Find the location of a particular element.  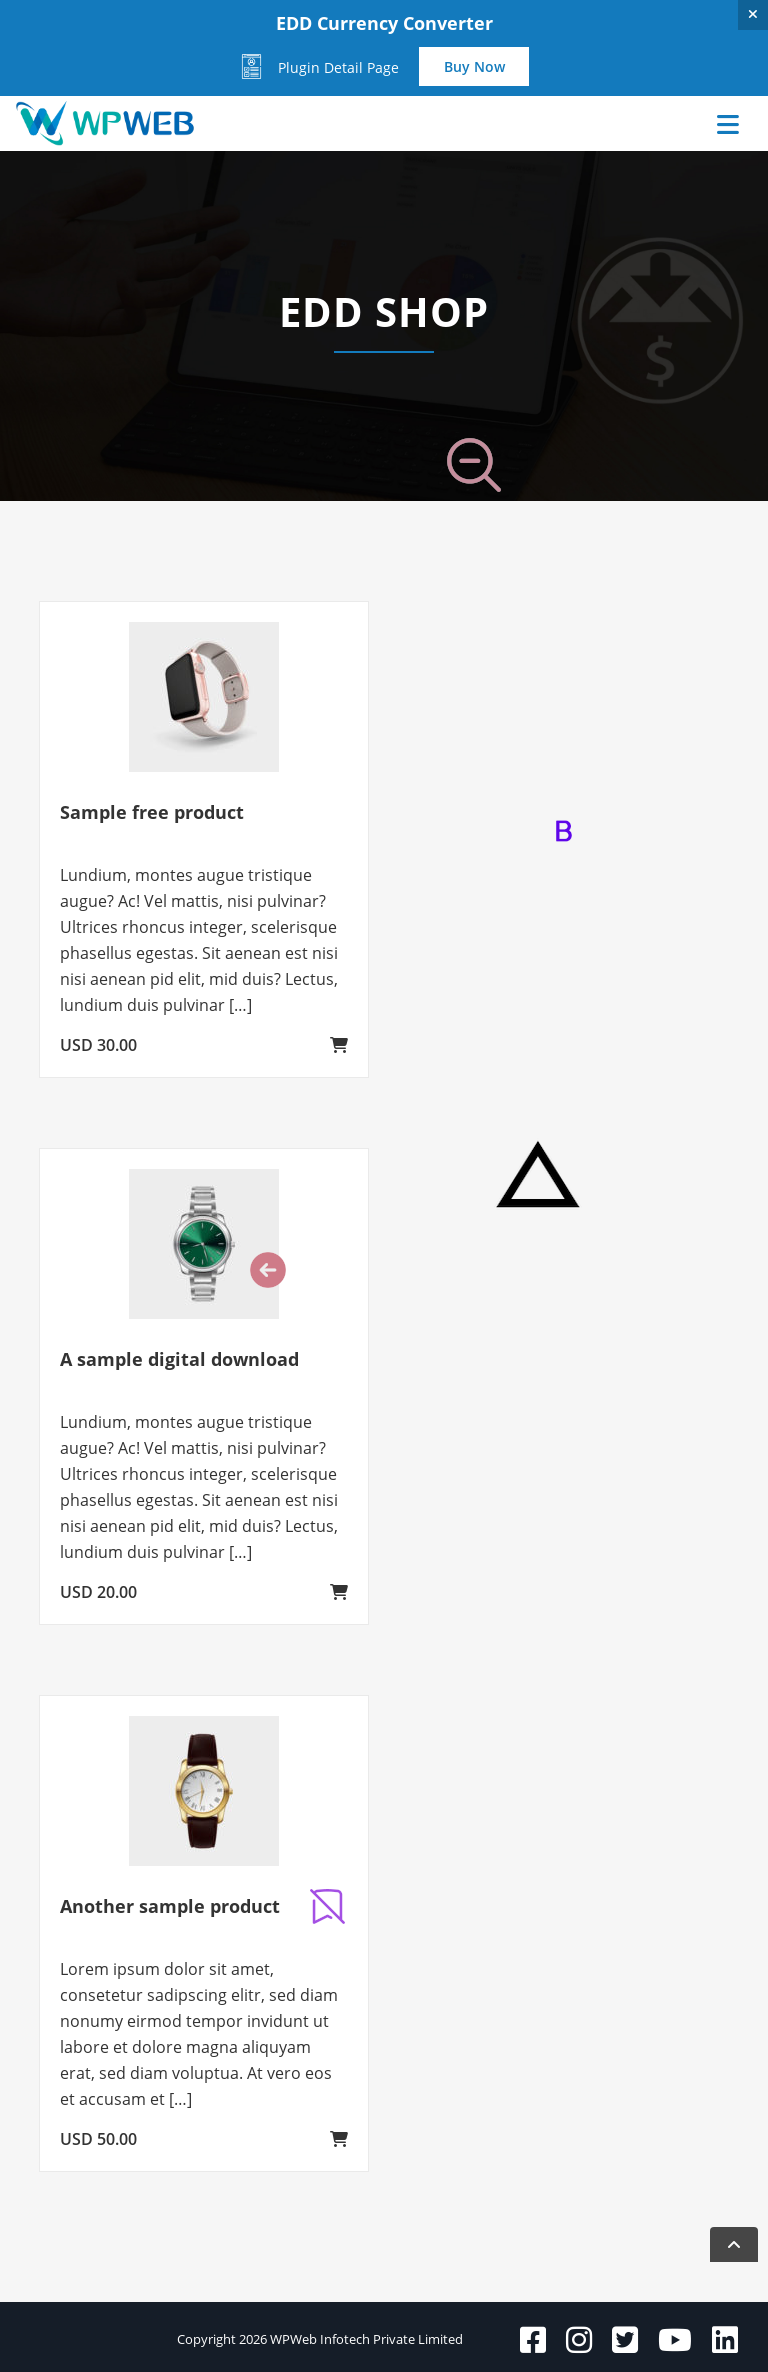

apply bold formatting to selected text is located at coordinates (564, 831).